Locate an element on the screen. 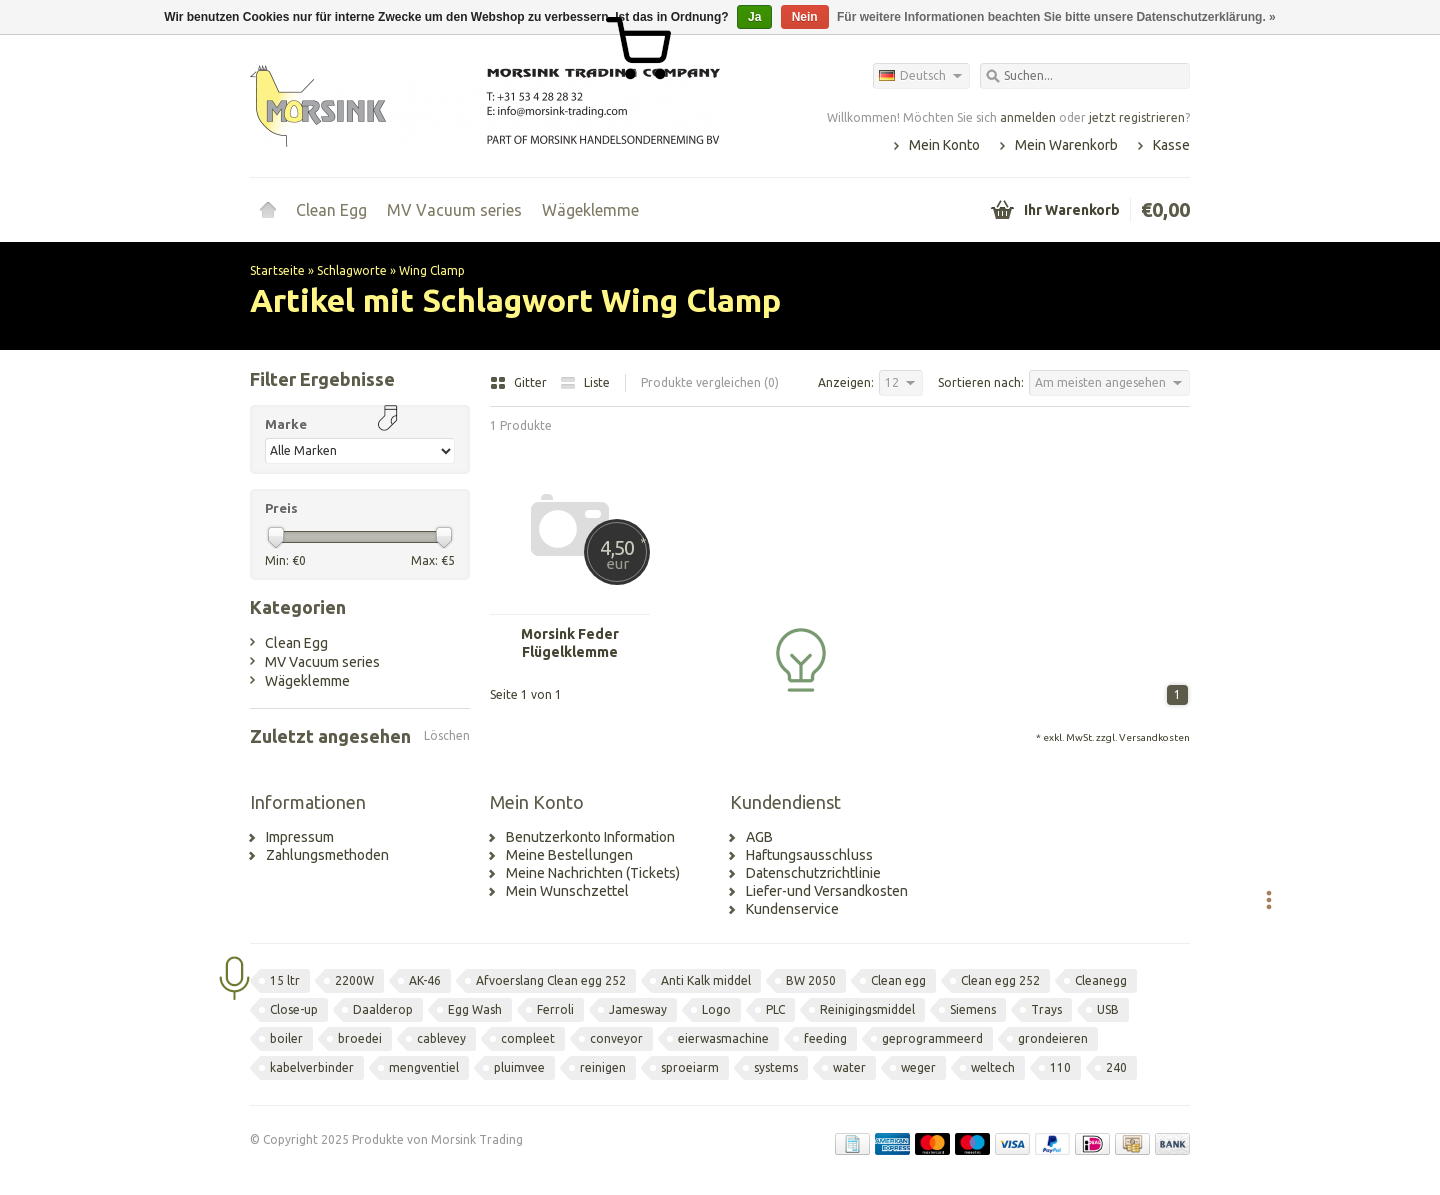 This screenshot has width=1440, height=1195. browse clothing or apparel items is located at coordinates (388, 417).